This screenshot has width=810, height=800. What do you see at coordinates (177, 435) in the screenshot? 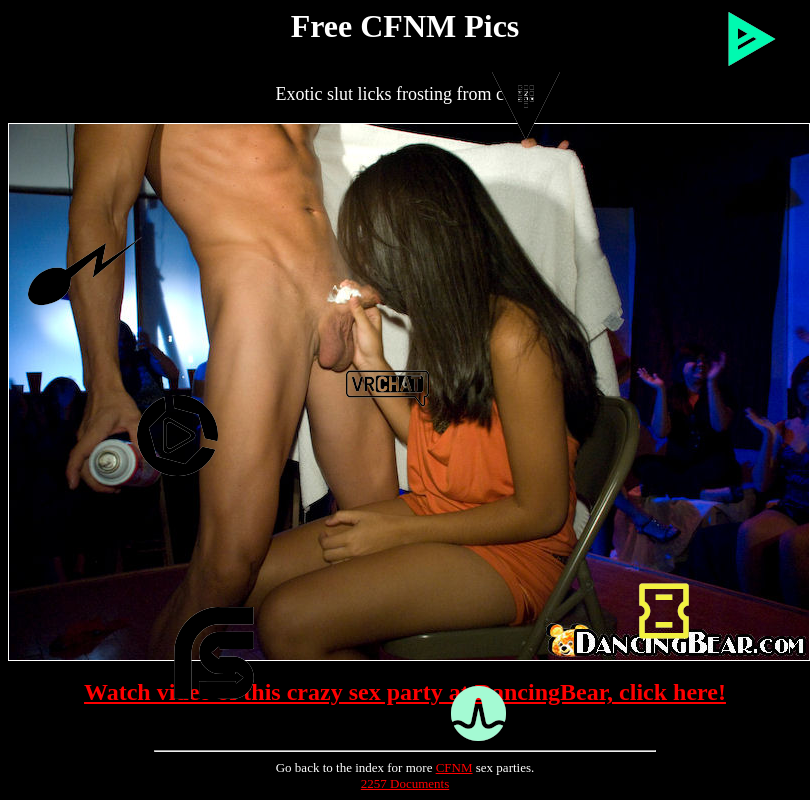
I see `gradle play publisher logo` at bounding box center [177, 435].